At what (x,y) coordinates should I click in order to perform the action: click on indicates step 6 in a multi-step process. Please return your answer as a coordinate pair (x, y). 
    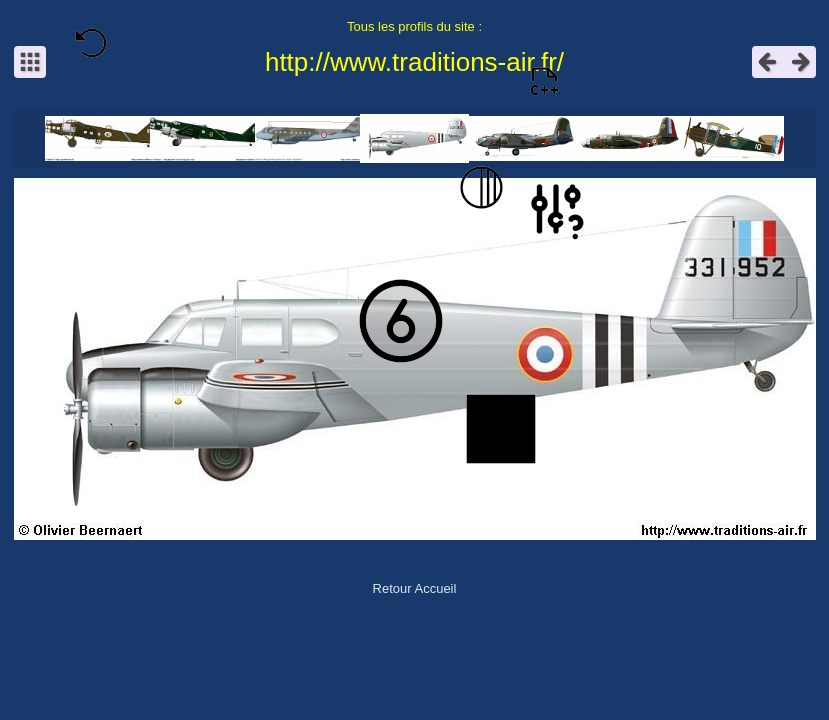
    Looking at the image, I should click on (401, 321).